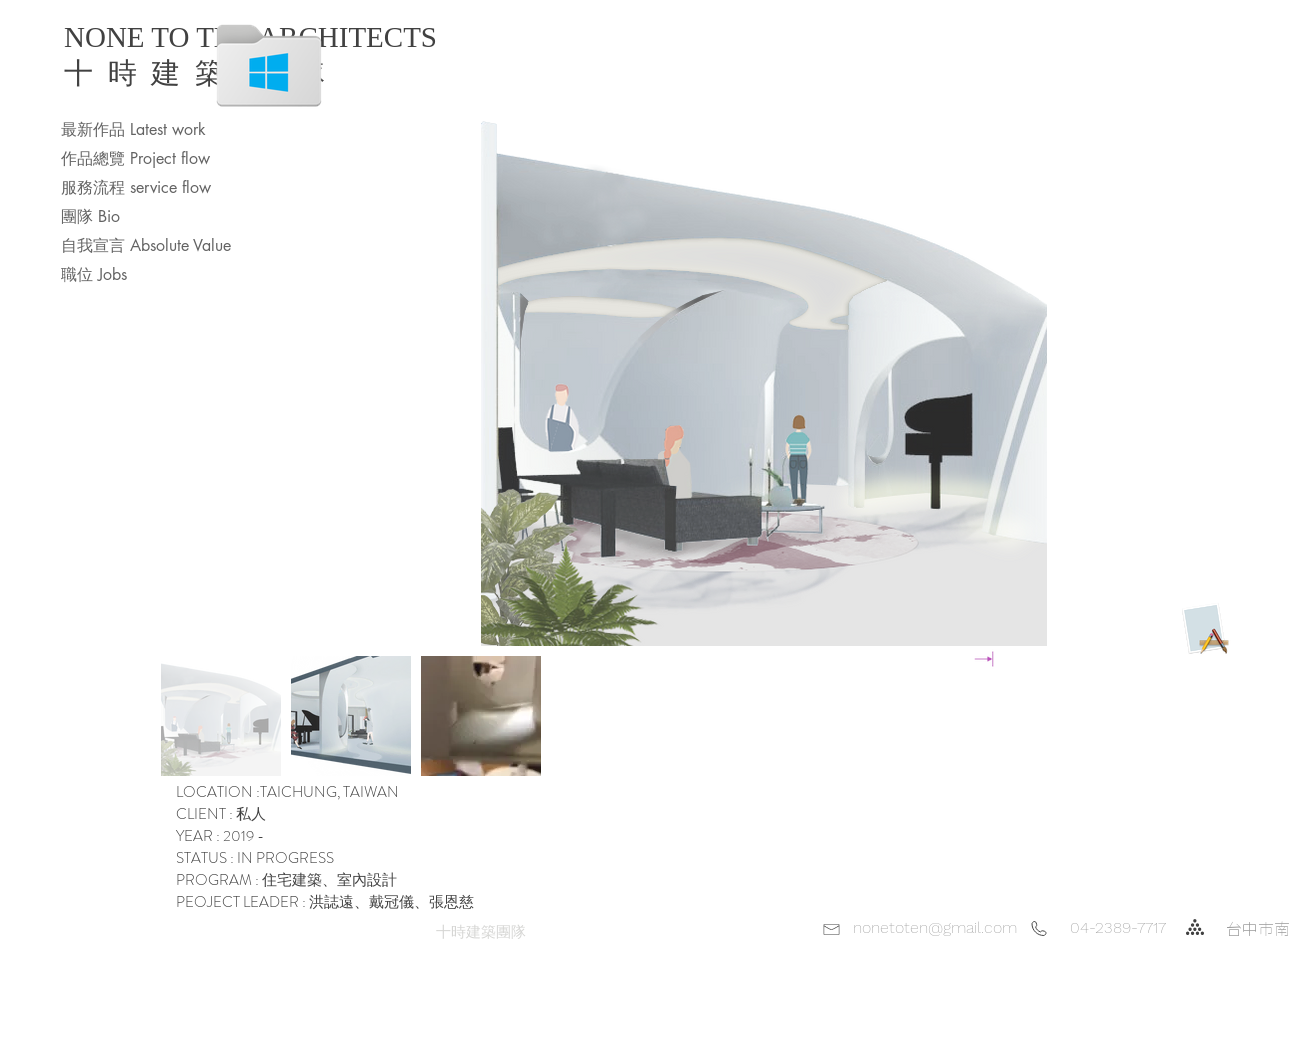  I want to click on jump to the last item in a list, so click(984, 659).